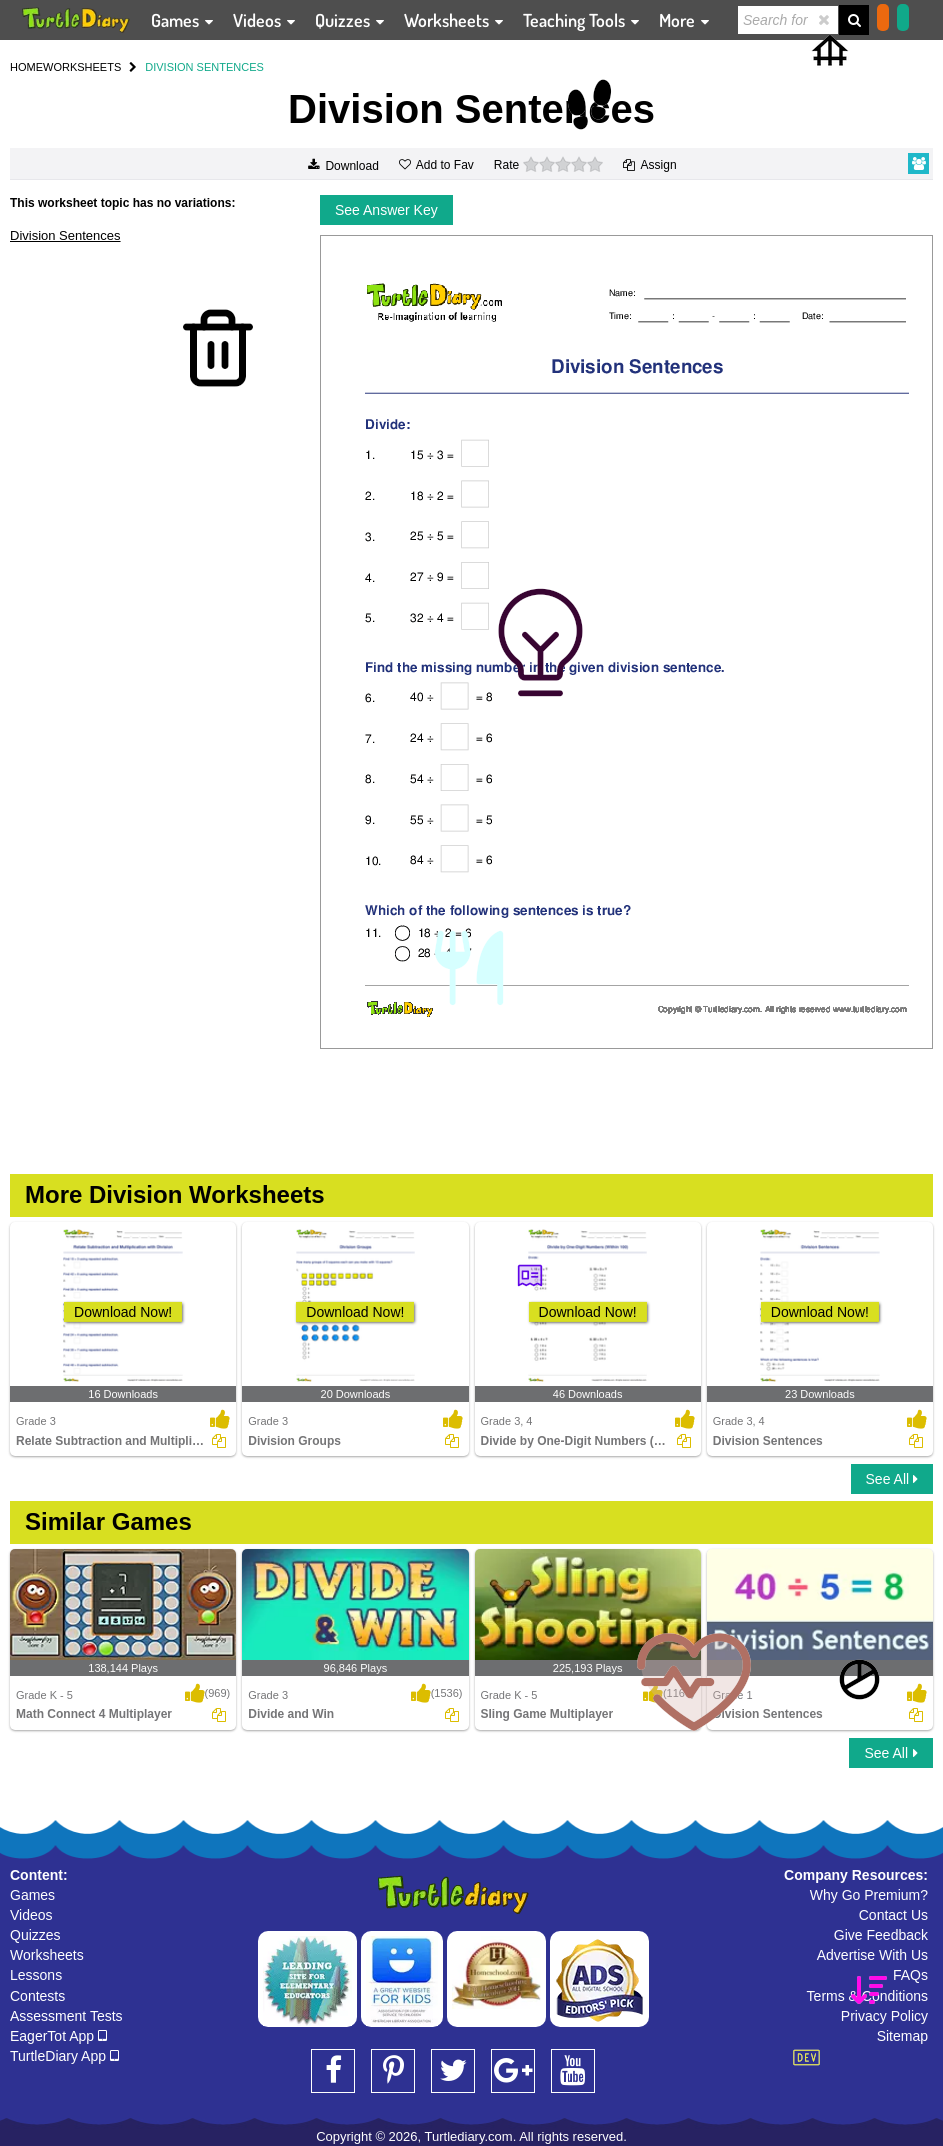  What do you see at coordinates (869, 1990) in the screenshot?
I see `sort items from largest to smallest` at bounding box center [869, 1990].